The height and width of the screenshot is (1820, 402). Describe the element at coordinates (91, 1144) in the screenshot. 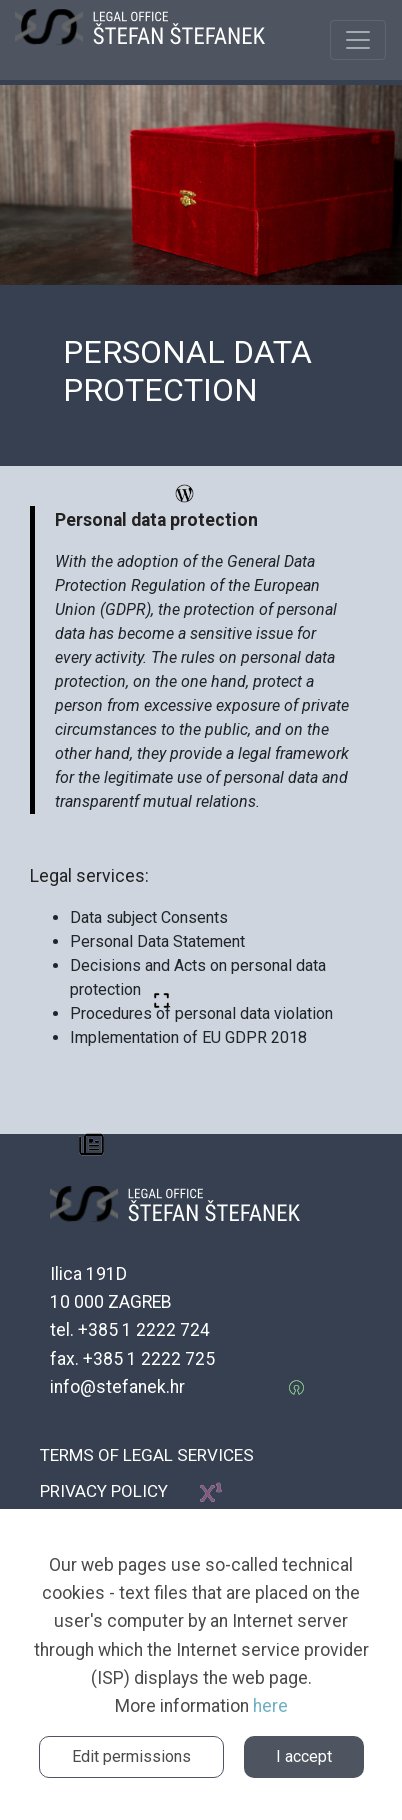

I see `view news or articles` at that location.